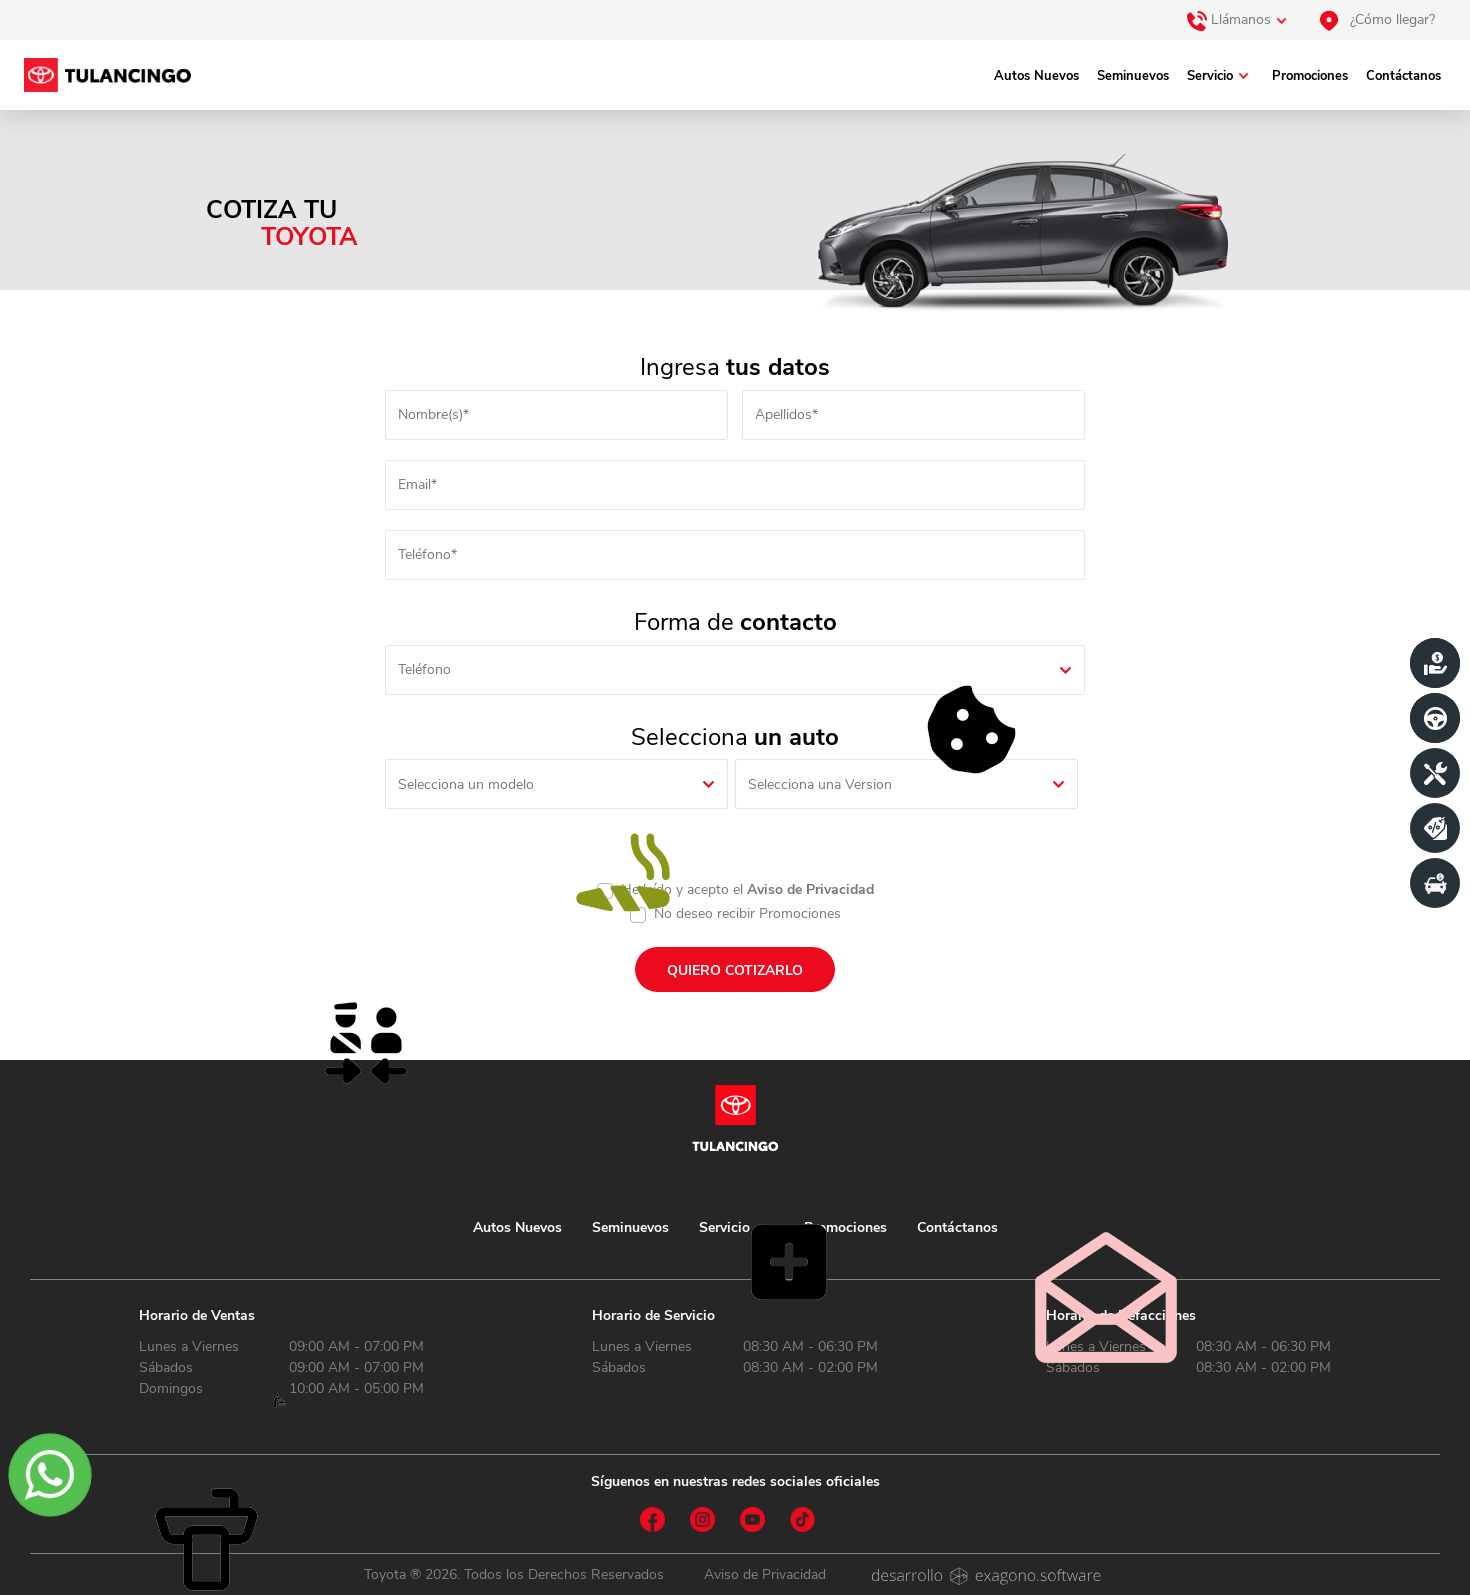  Describe the element at coordinates (789, 1262) in the screenshot. I see `add a new item` at that location.